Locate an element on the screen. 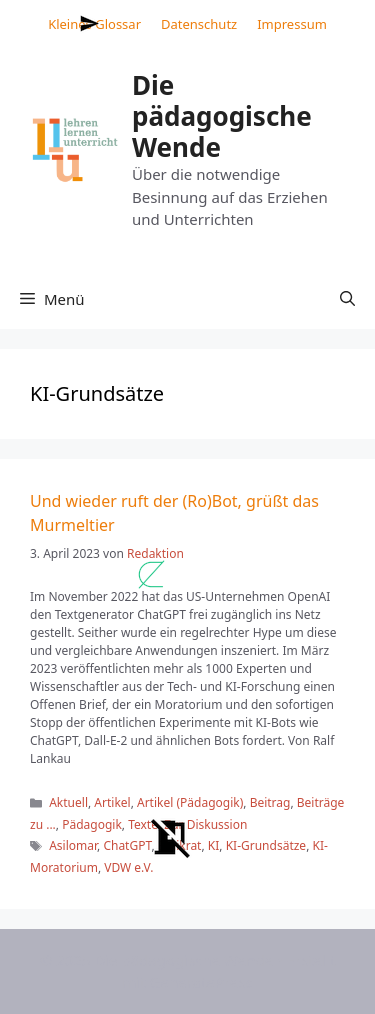  send a message or form is located at coordinates (89, 23).